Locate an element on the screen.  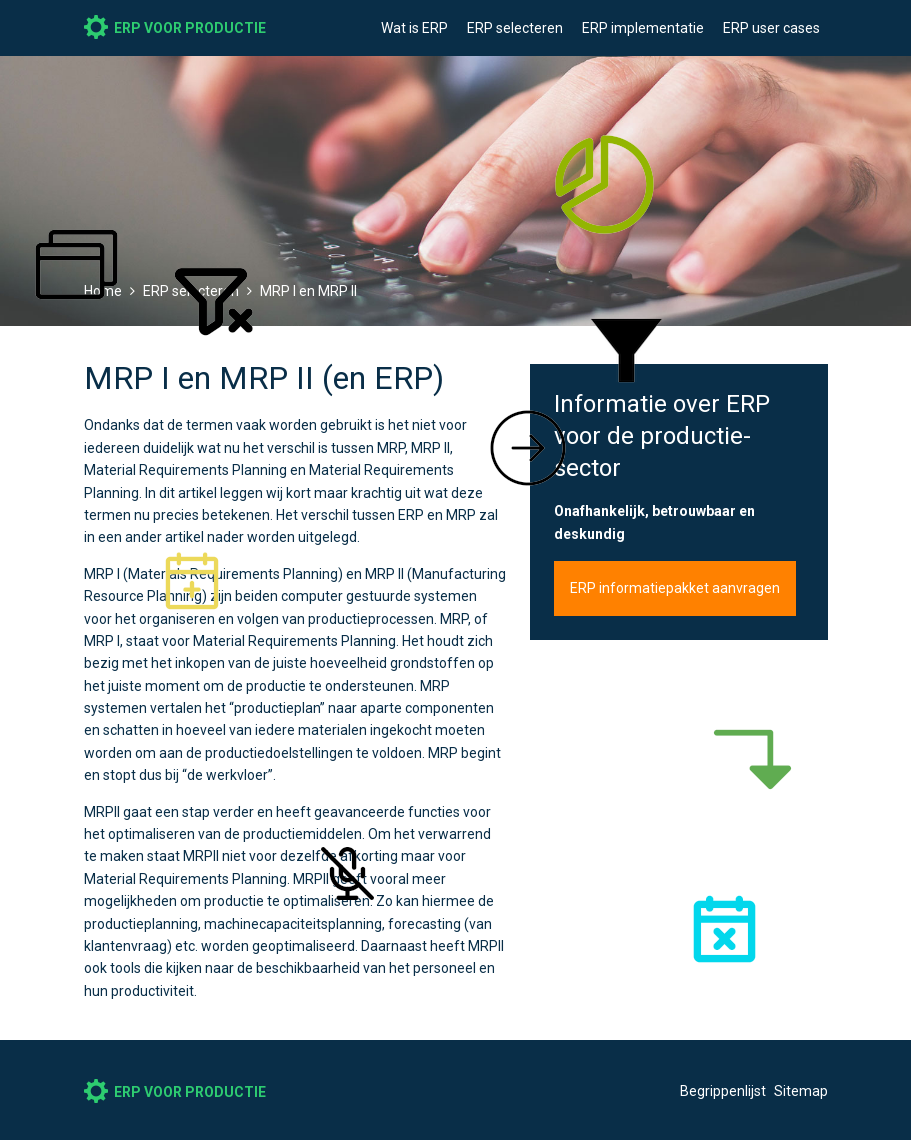
mute your microphone is located at coordinates (347, 873).